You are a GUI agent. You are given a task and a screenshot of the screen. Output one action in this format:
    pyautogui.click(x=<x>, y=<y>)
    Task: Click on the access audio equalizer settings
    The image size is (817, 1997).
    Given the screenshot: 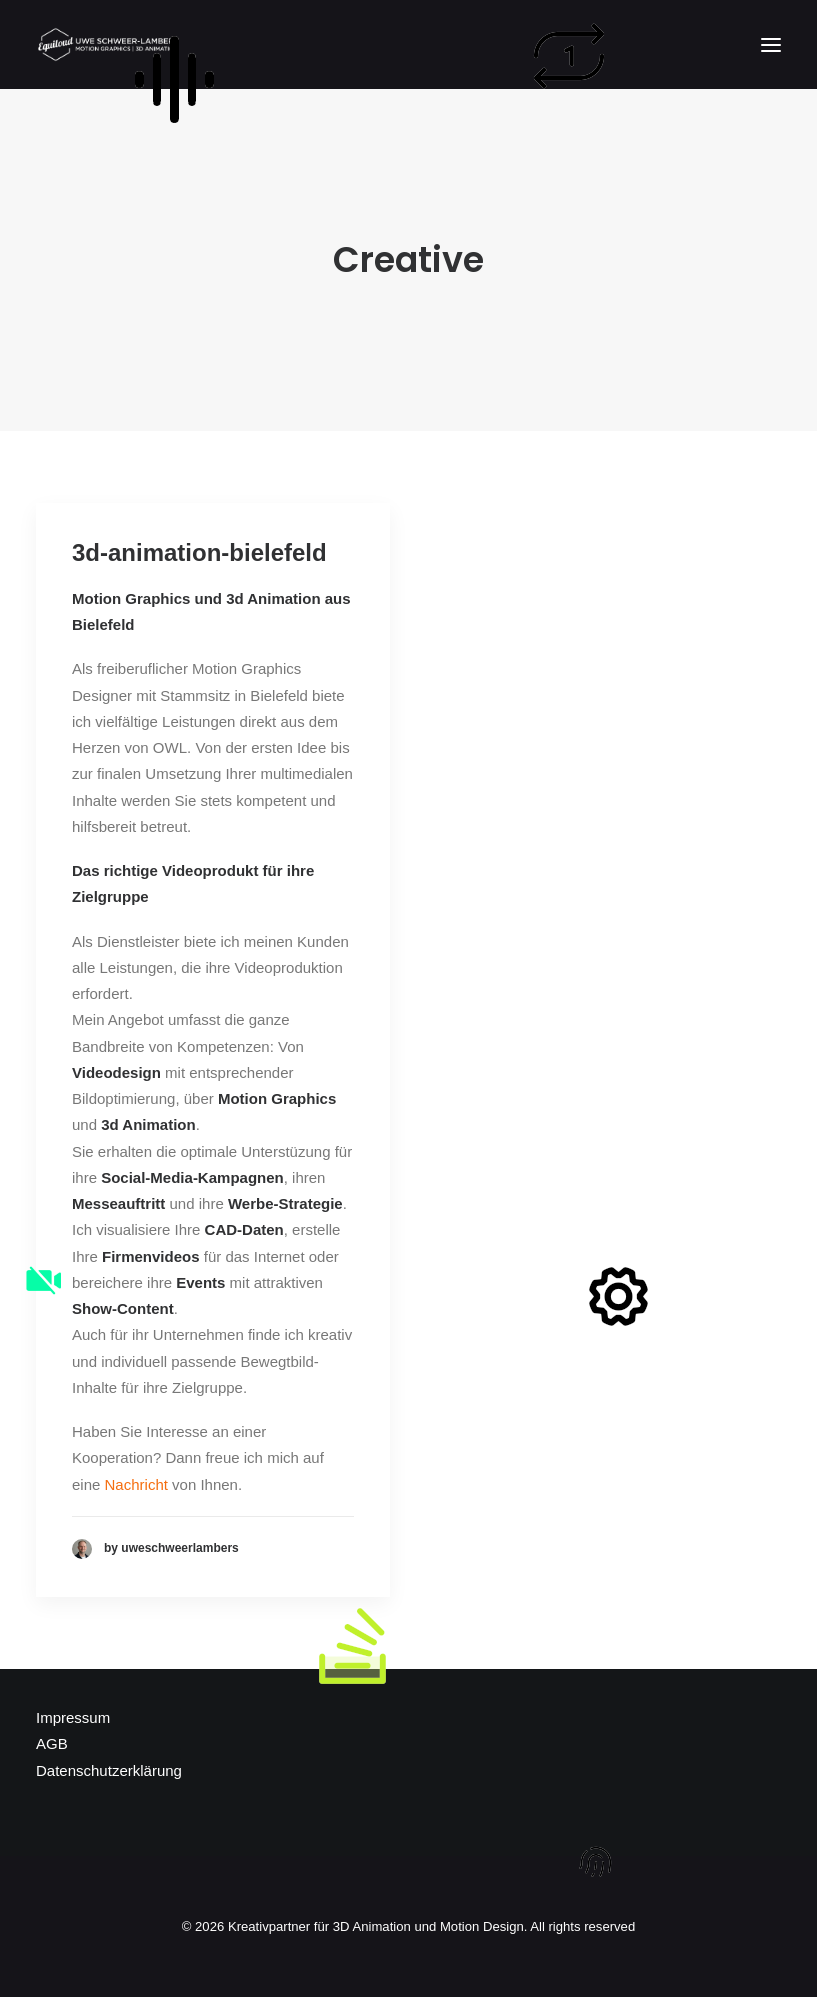 What is the action you would take?
    pyautogui.click(x=174, y=79)
    